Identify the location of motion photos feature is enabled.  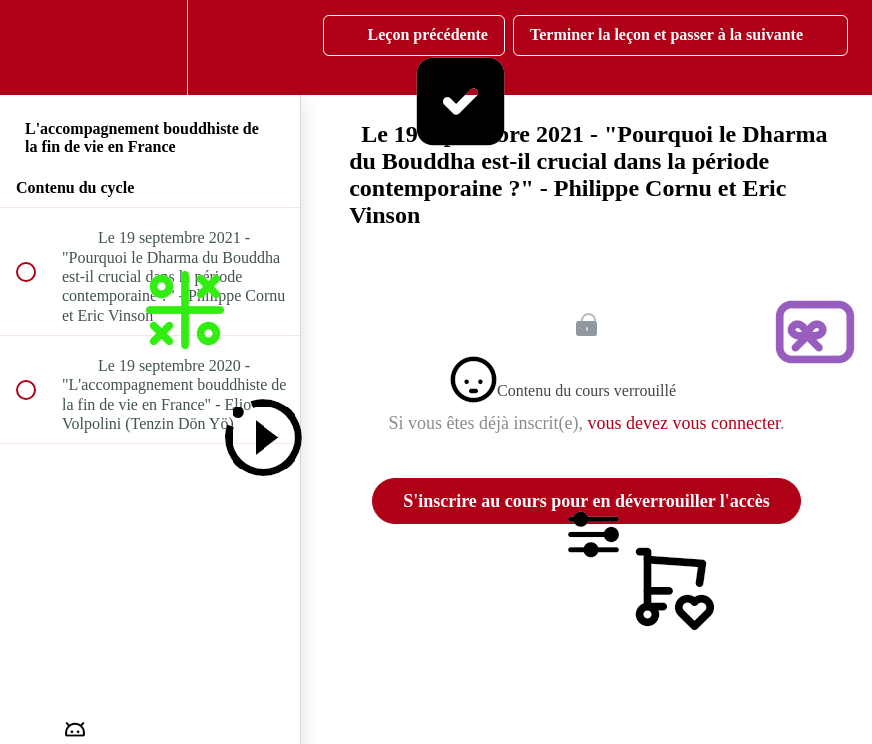
(263, 437).